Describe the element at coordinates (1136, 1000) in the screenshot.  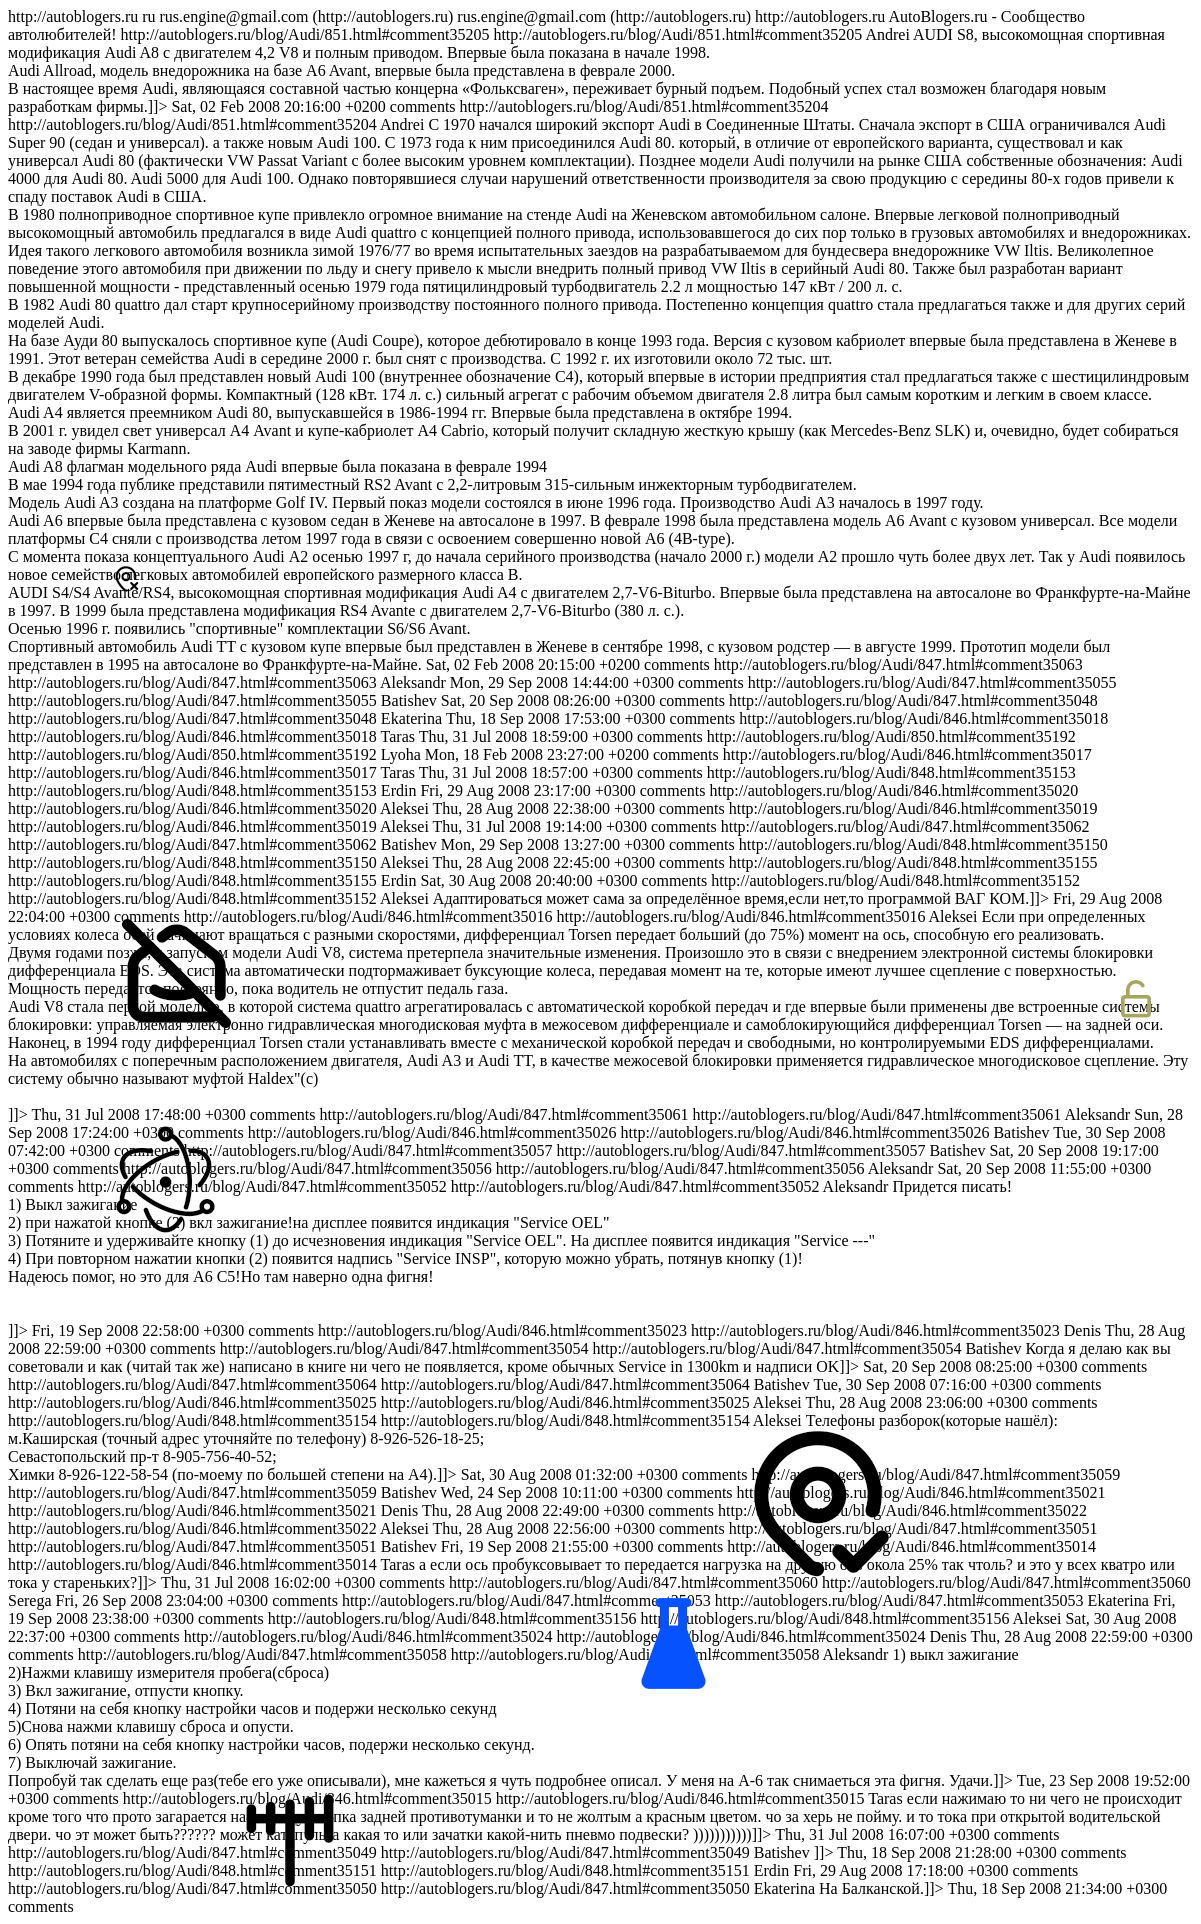
I see `unlock or unsecure an item` at that location.